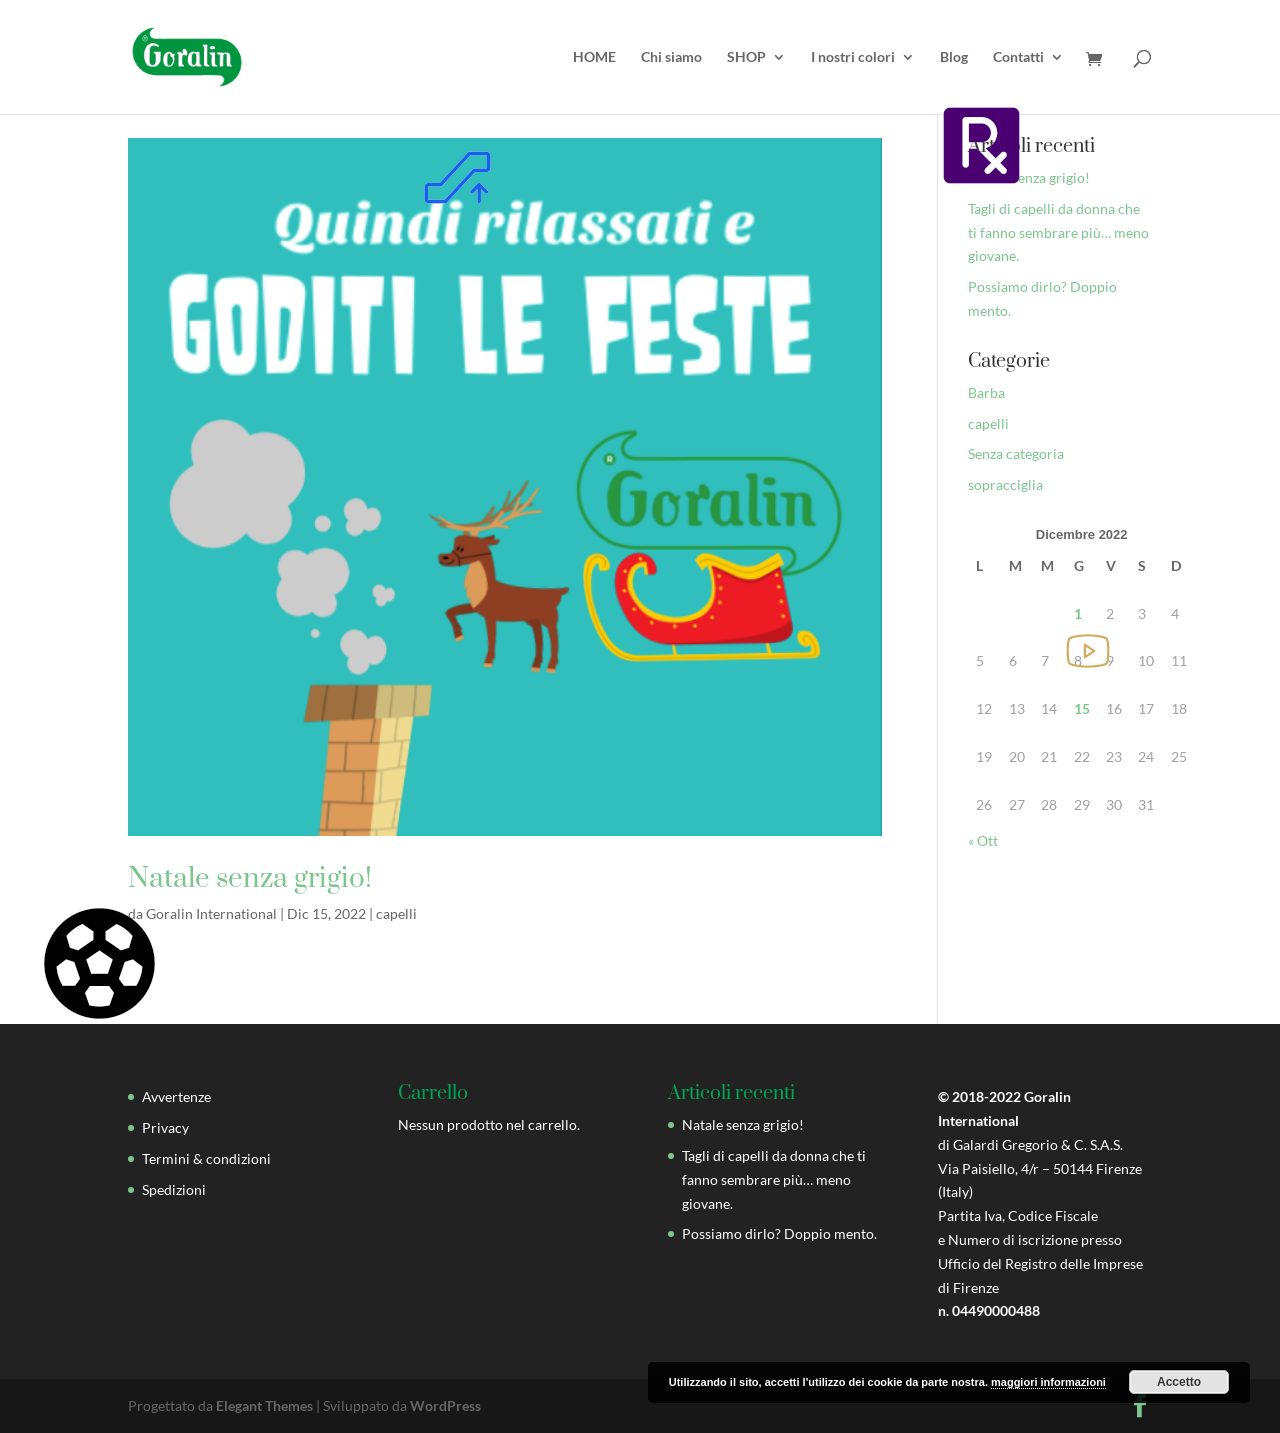 This screenshot has height=1433, width=1280. I want to click on indicates escalator going up, so click(457, 177).